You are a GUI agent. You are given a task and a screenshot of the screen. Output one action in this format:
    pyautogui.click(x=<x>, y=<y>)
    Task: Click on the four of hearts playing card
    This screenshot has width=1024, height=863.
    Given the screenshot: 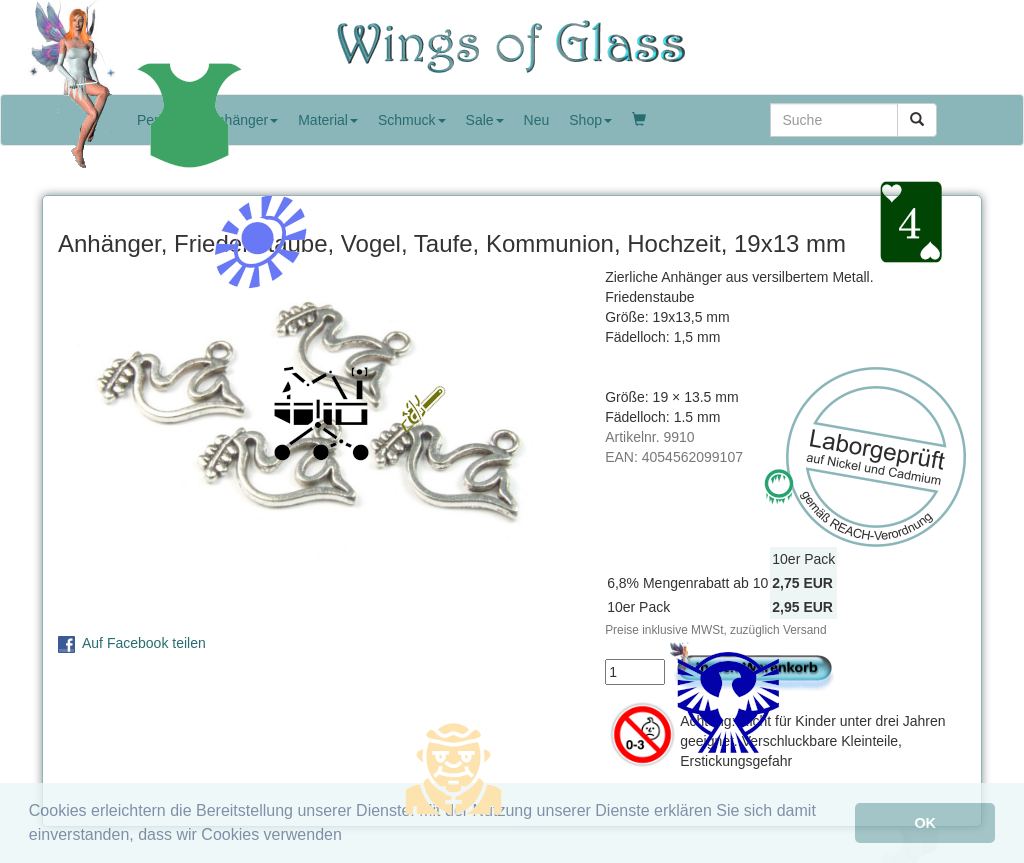 What is the action you would take?
    pyautogui.click(x=911, y=222)
    